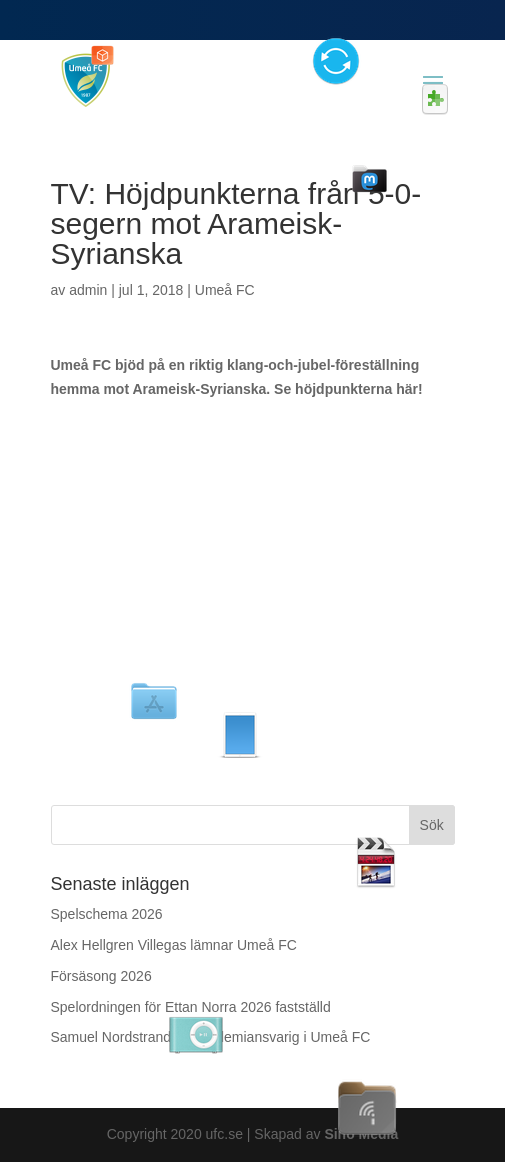 The width and height of the screenshot is (505, 1162). I want to click on iPod shuffle device connected, so click(196, 1025).